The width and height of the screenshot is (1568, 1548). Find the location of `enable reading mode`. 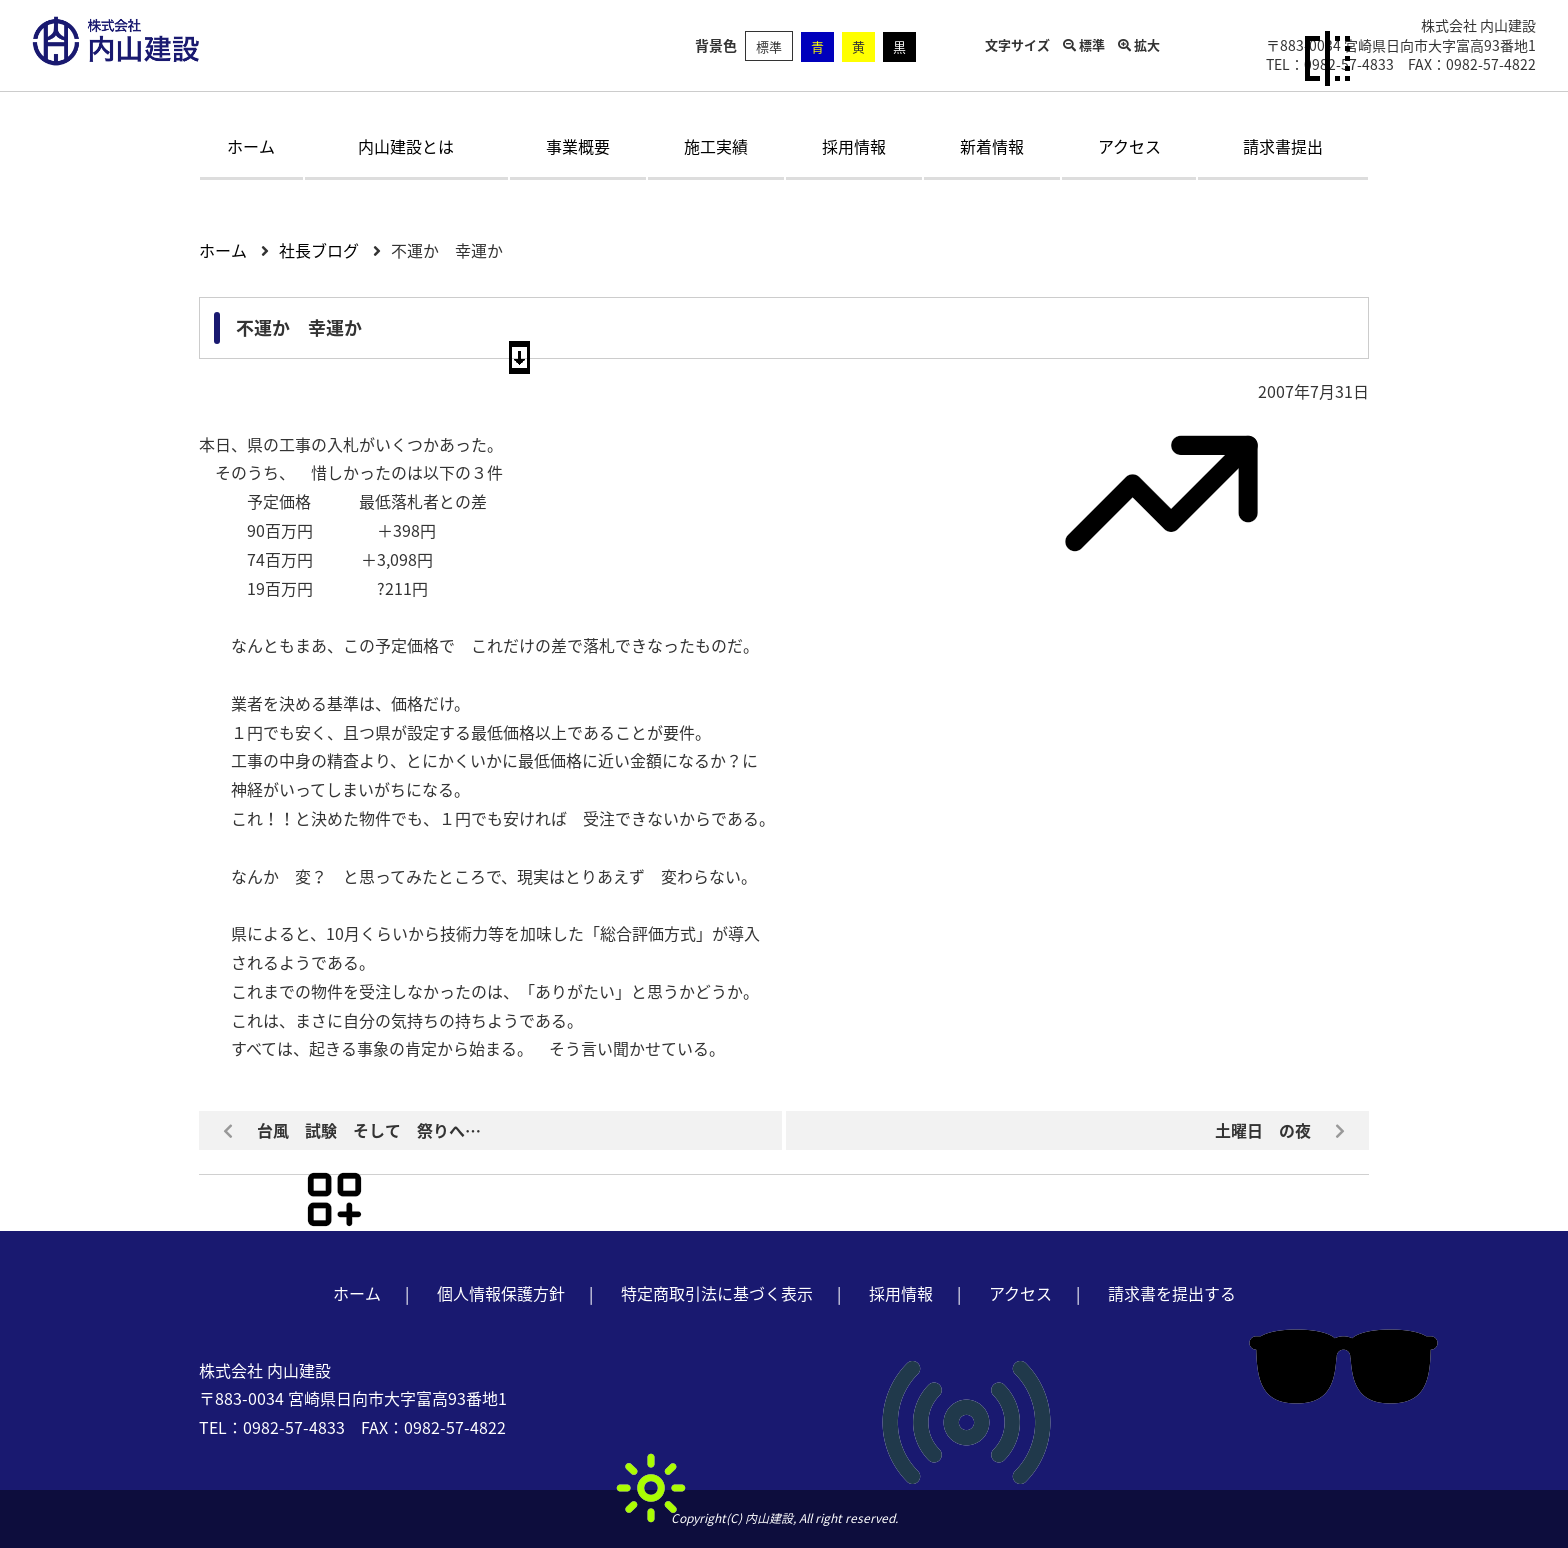

enable reading mode is located at coordinates (1343, 1366).